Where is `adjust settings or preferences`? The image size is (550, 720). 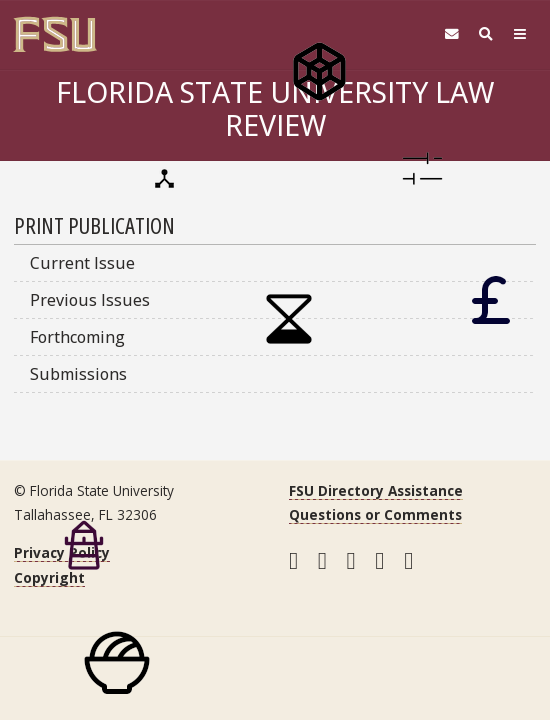 adjust settings or preferences is located at coordinates (422, 168).